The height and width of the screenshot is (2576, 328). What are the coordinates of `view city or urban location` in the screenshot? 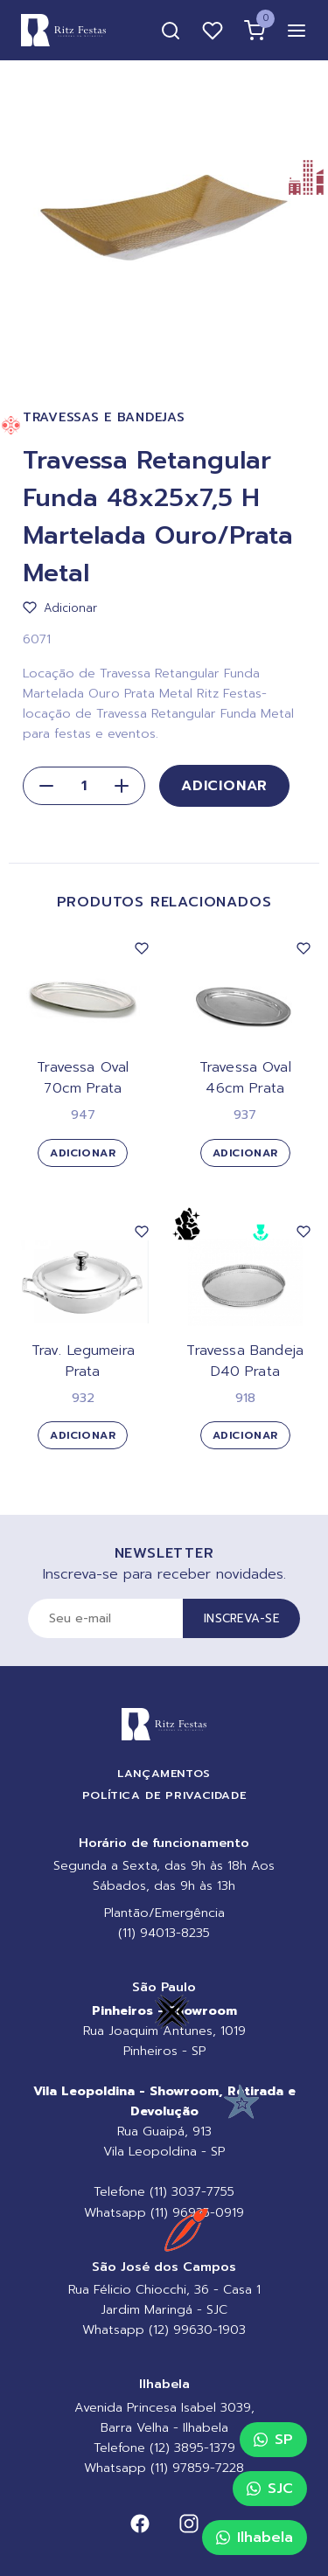 It's located at (306, 177).